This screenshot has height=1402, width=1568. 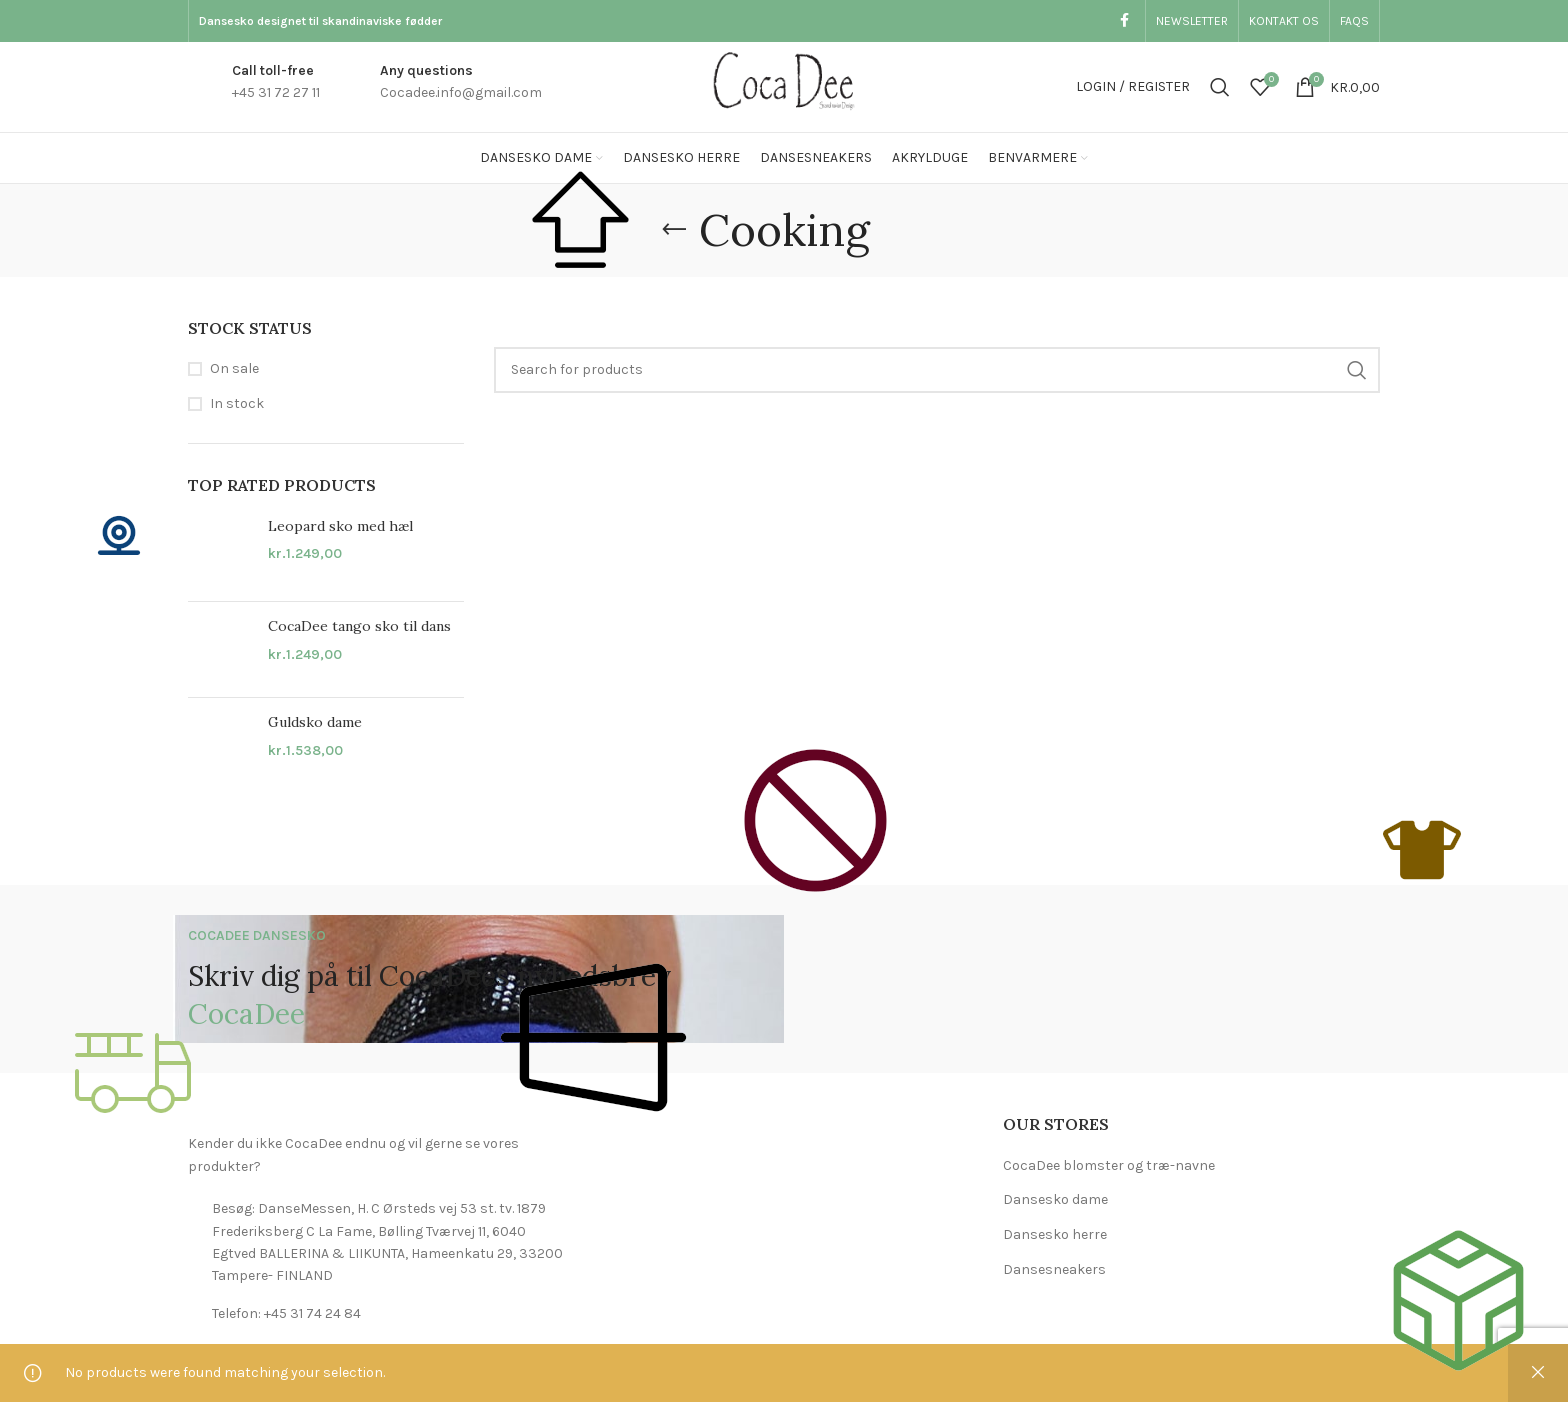 What do you see at coordinates (119, 537) in the screenshot?
I see `enable webcam or video camera` at bounding box center [119, 537].